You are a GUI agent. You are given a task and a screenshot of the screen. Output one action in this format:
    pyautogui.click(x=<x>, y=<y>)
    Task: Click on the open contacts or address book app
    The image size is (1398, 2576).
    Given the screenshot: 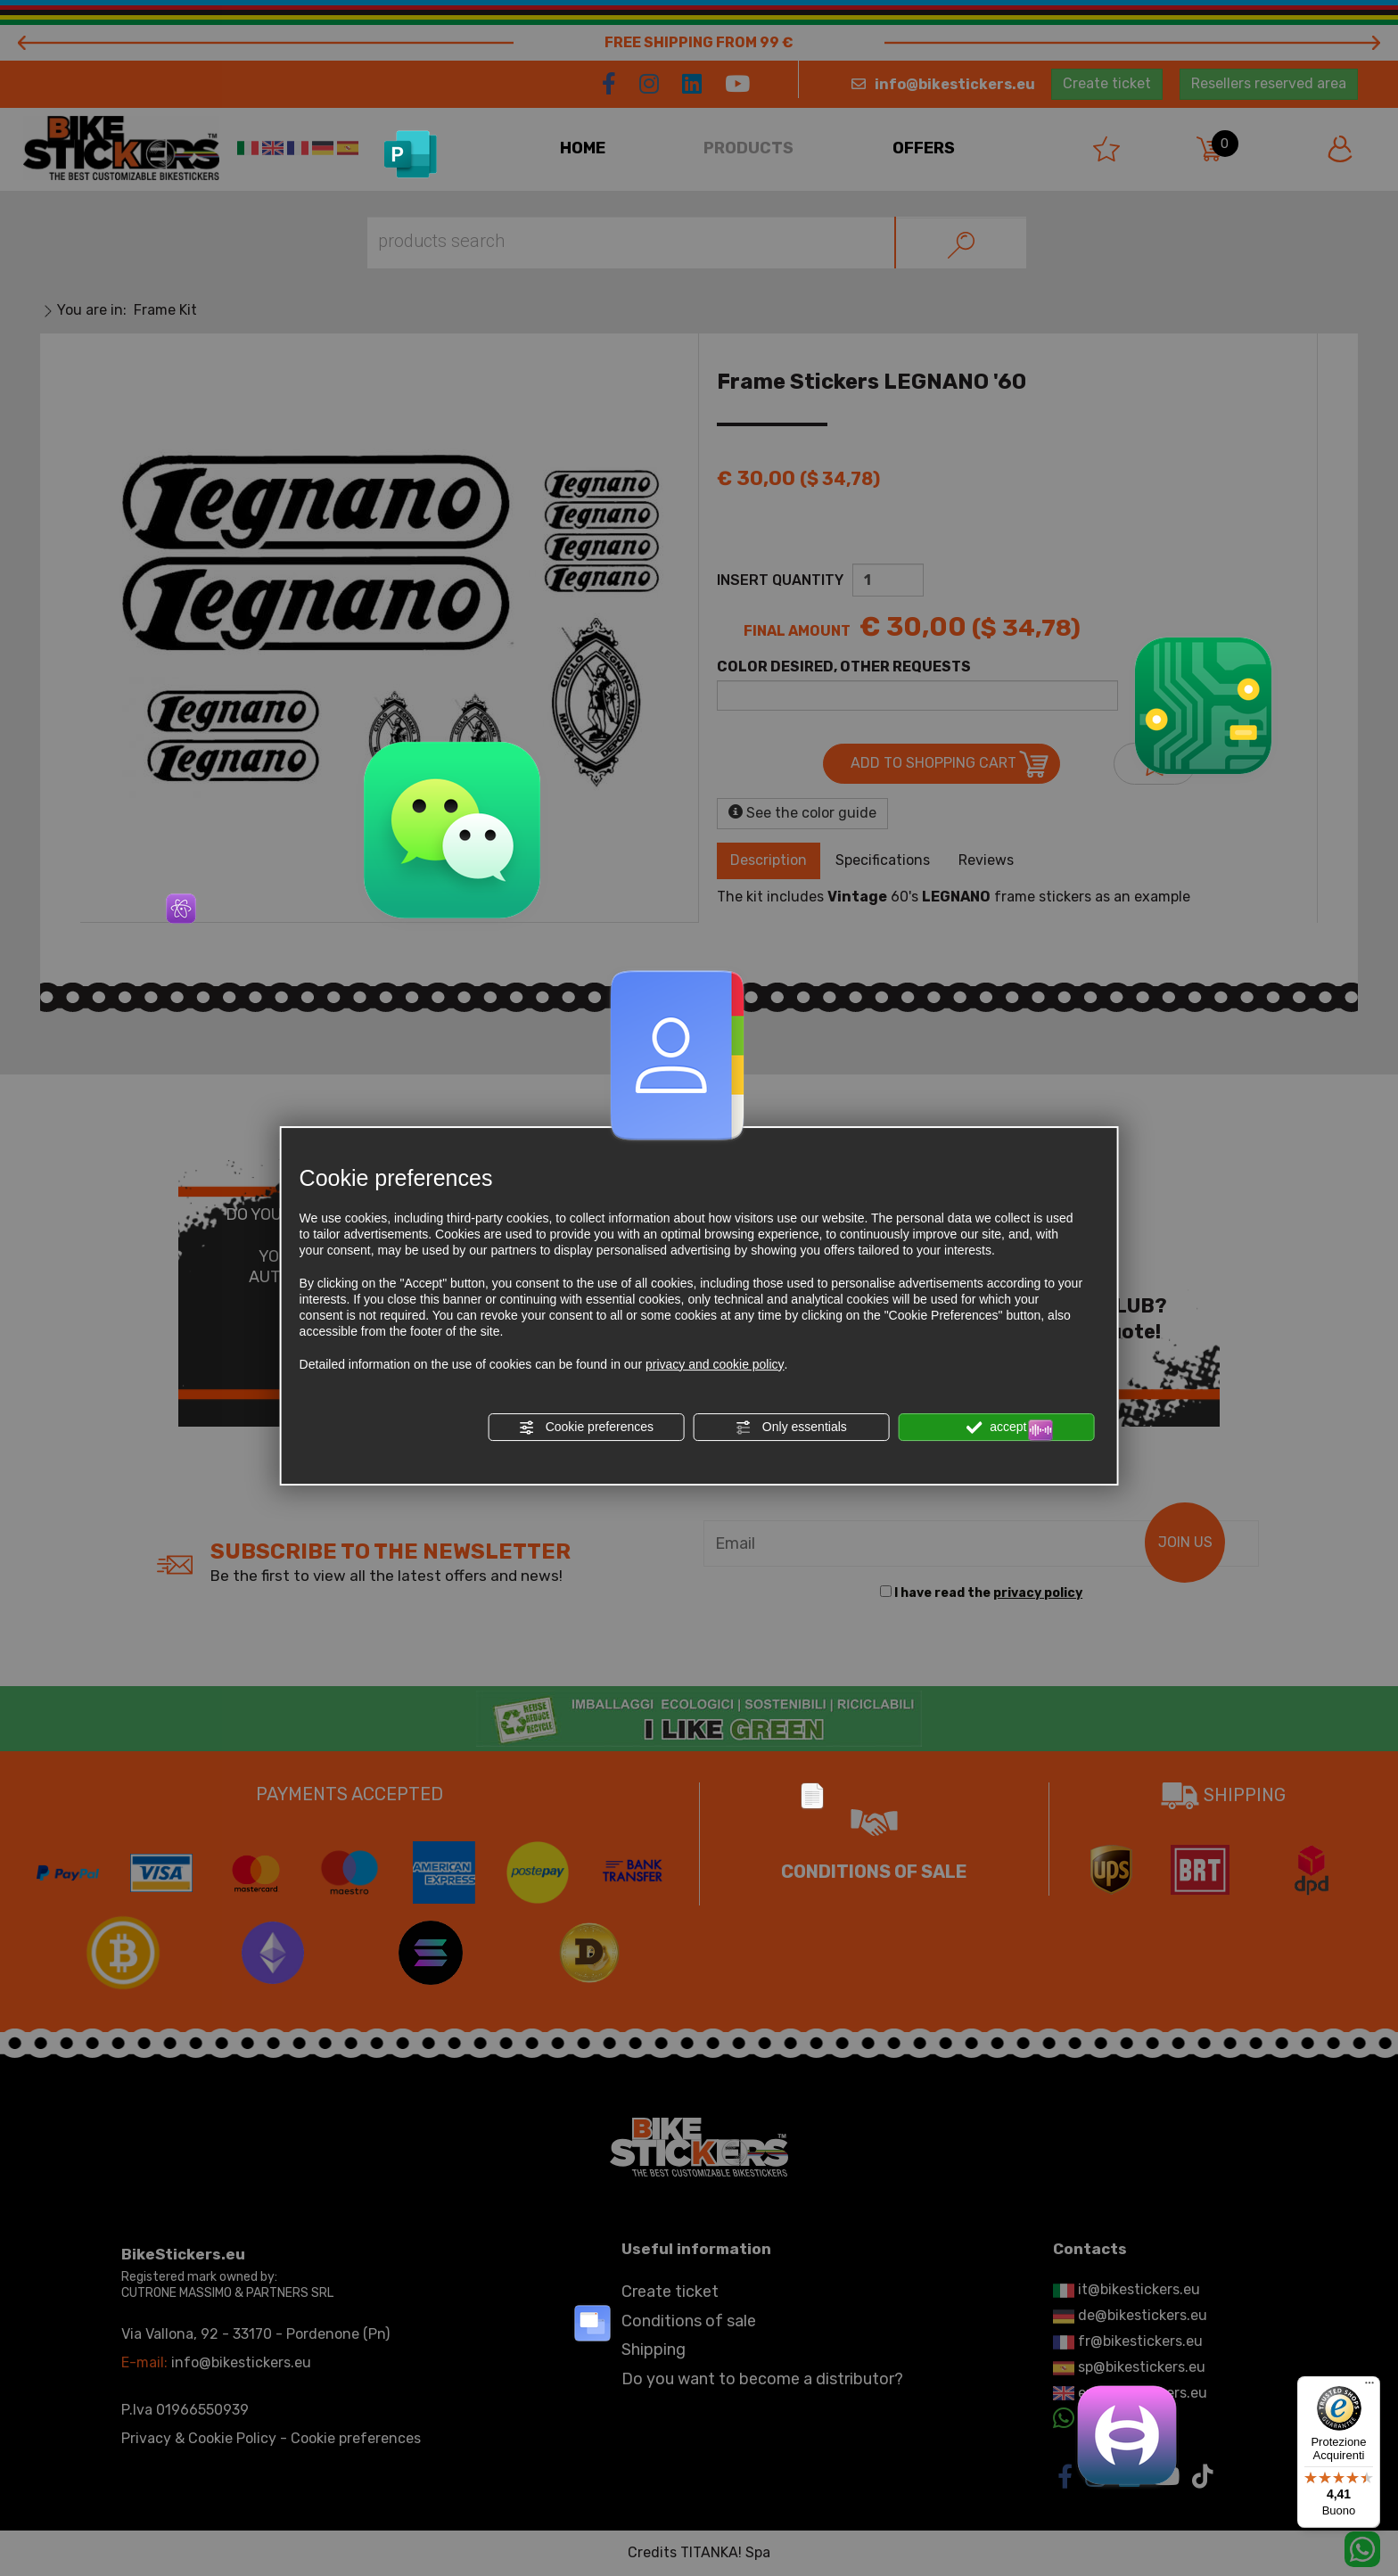 What is the action you would take?
    pyautogui.click(x=677, y=1055)
    